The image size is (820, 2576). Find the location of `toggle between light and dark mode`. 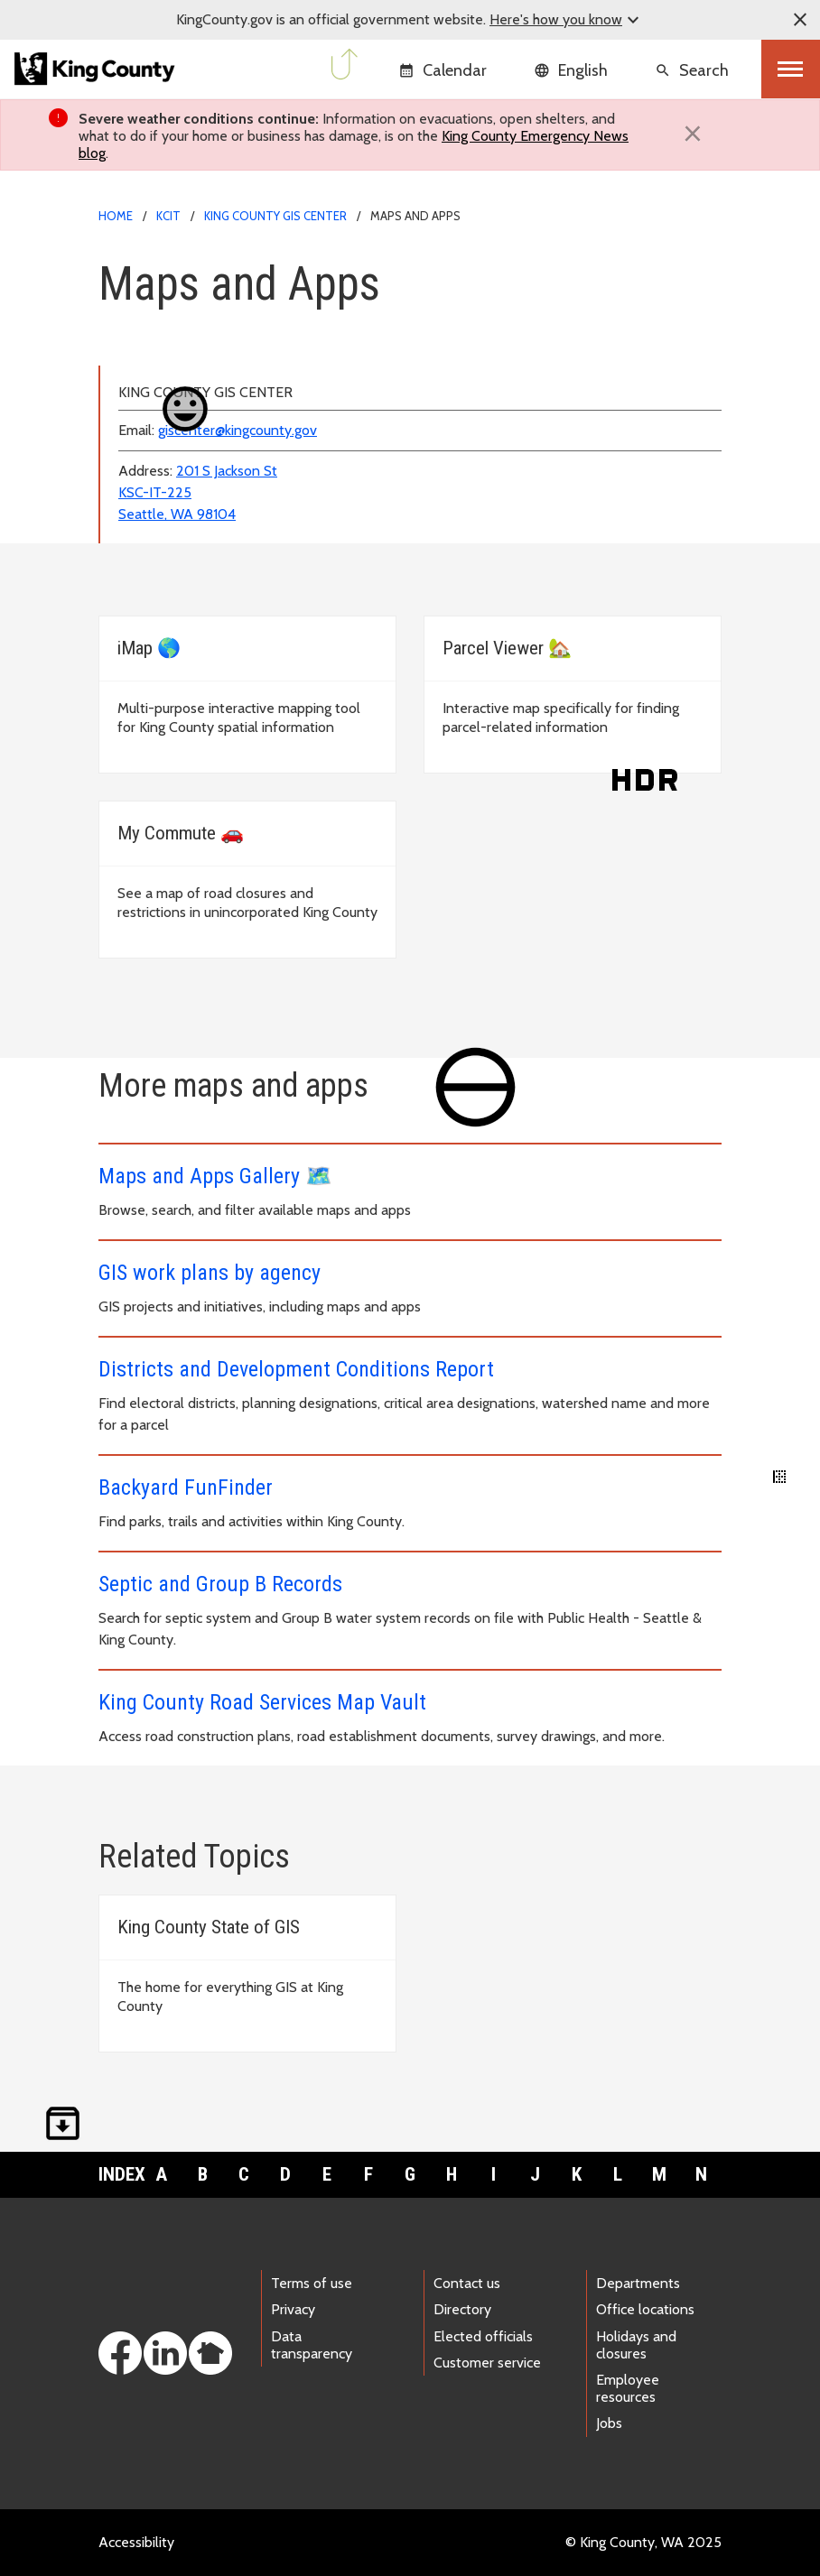

toggle between light and dark mode is located at coordinates (475, 1087).